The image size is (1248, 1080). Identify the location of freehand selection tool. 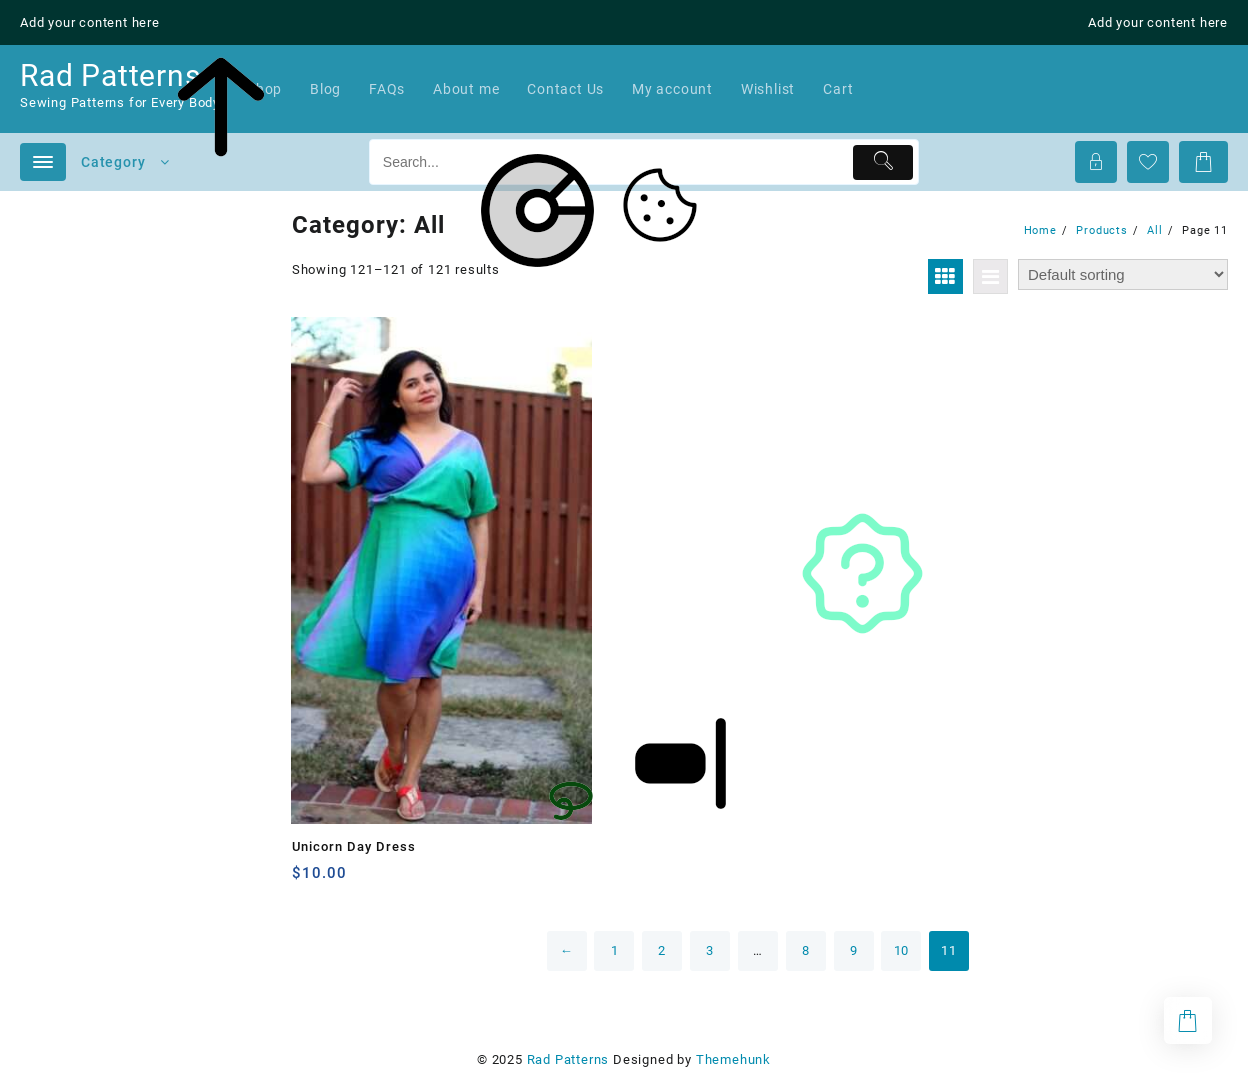
(571, 799).